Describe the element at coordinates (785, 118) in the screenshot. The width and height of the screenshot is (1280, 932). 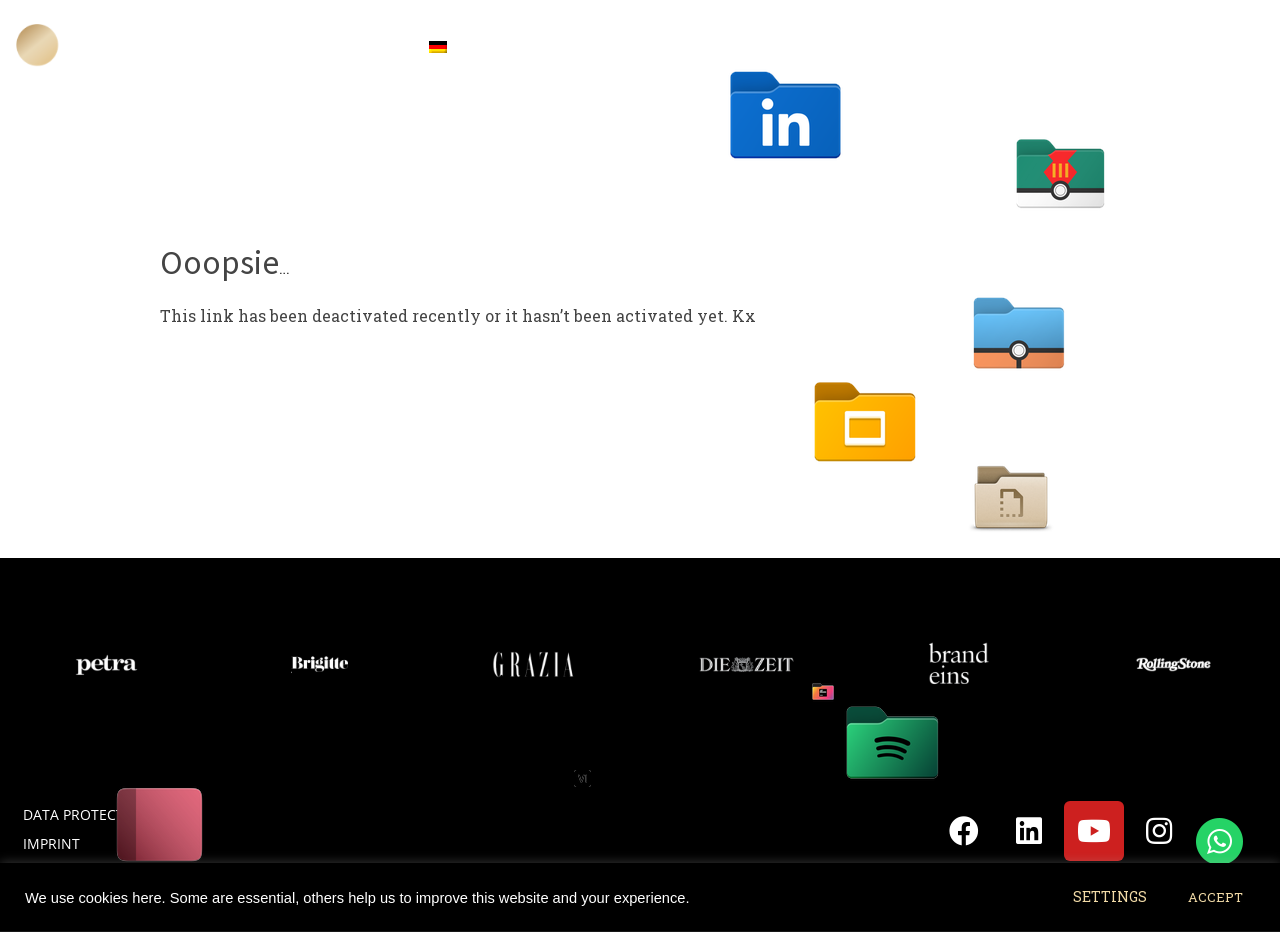
I see `open folder containing linkedin-related files` at that location.